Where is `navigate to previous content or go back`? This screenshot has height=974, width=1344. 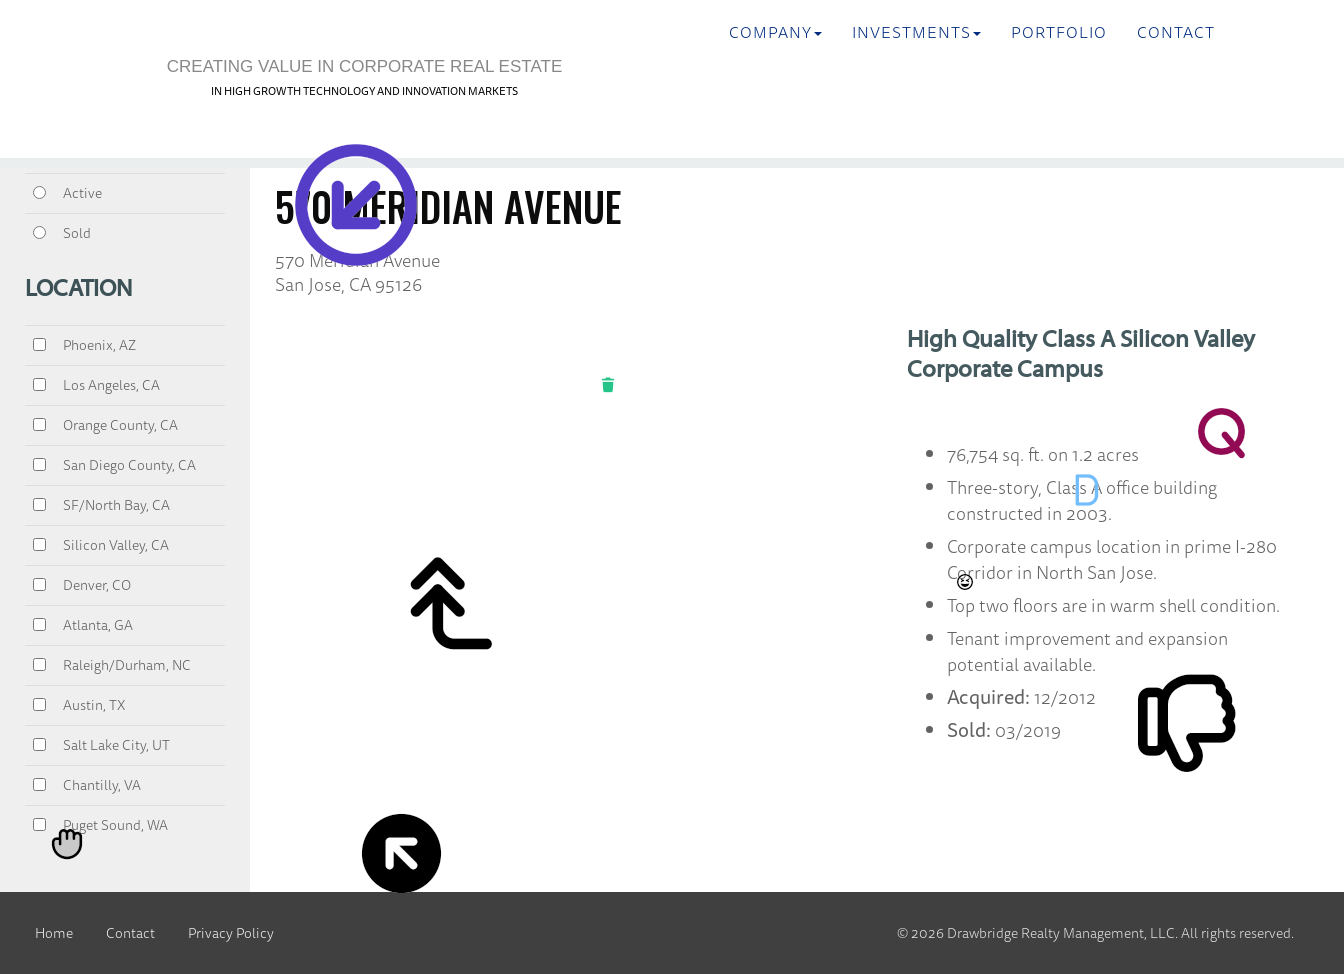 navigate to previous content or go back is located at coordinates (356, 205).